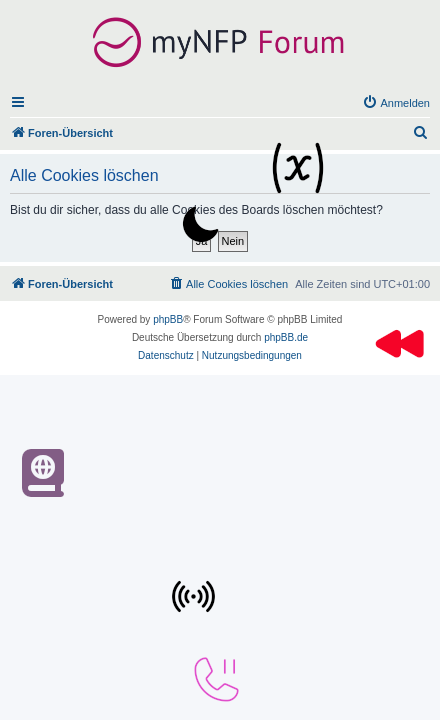 The image size is (440, 720). I want to click on access world atlas or geographic reference, so click(43, 473).